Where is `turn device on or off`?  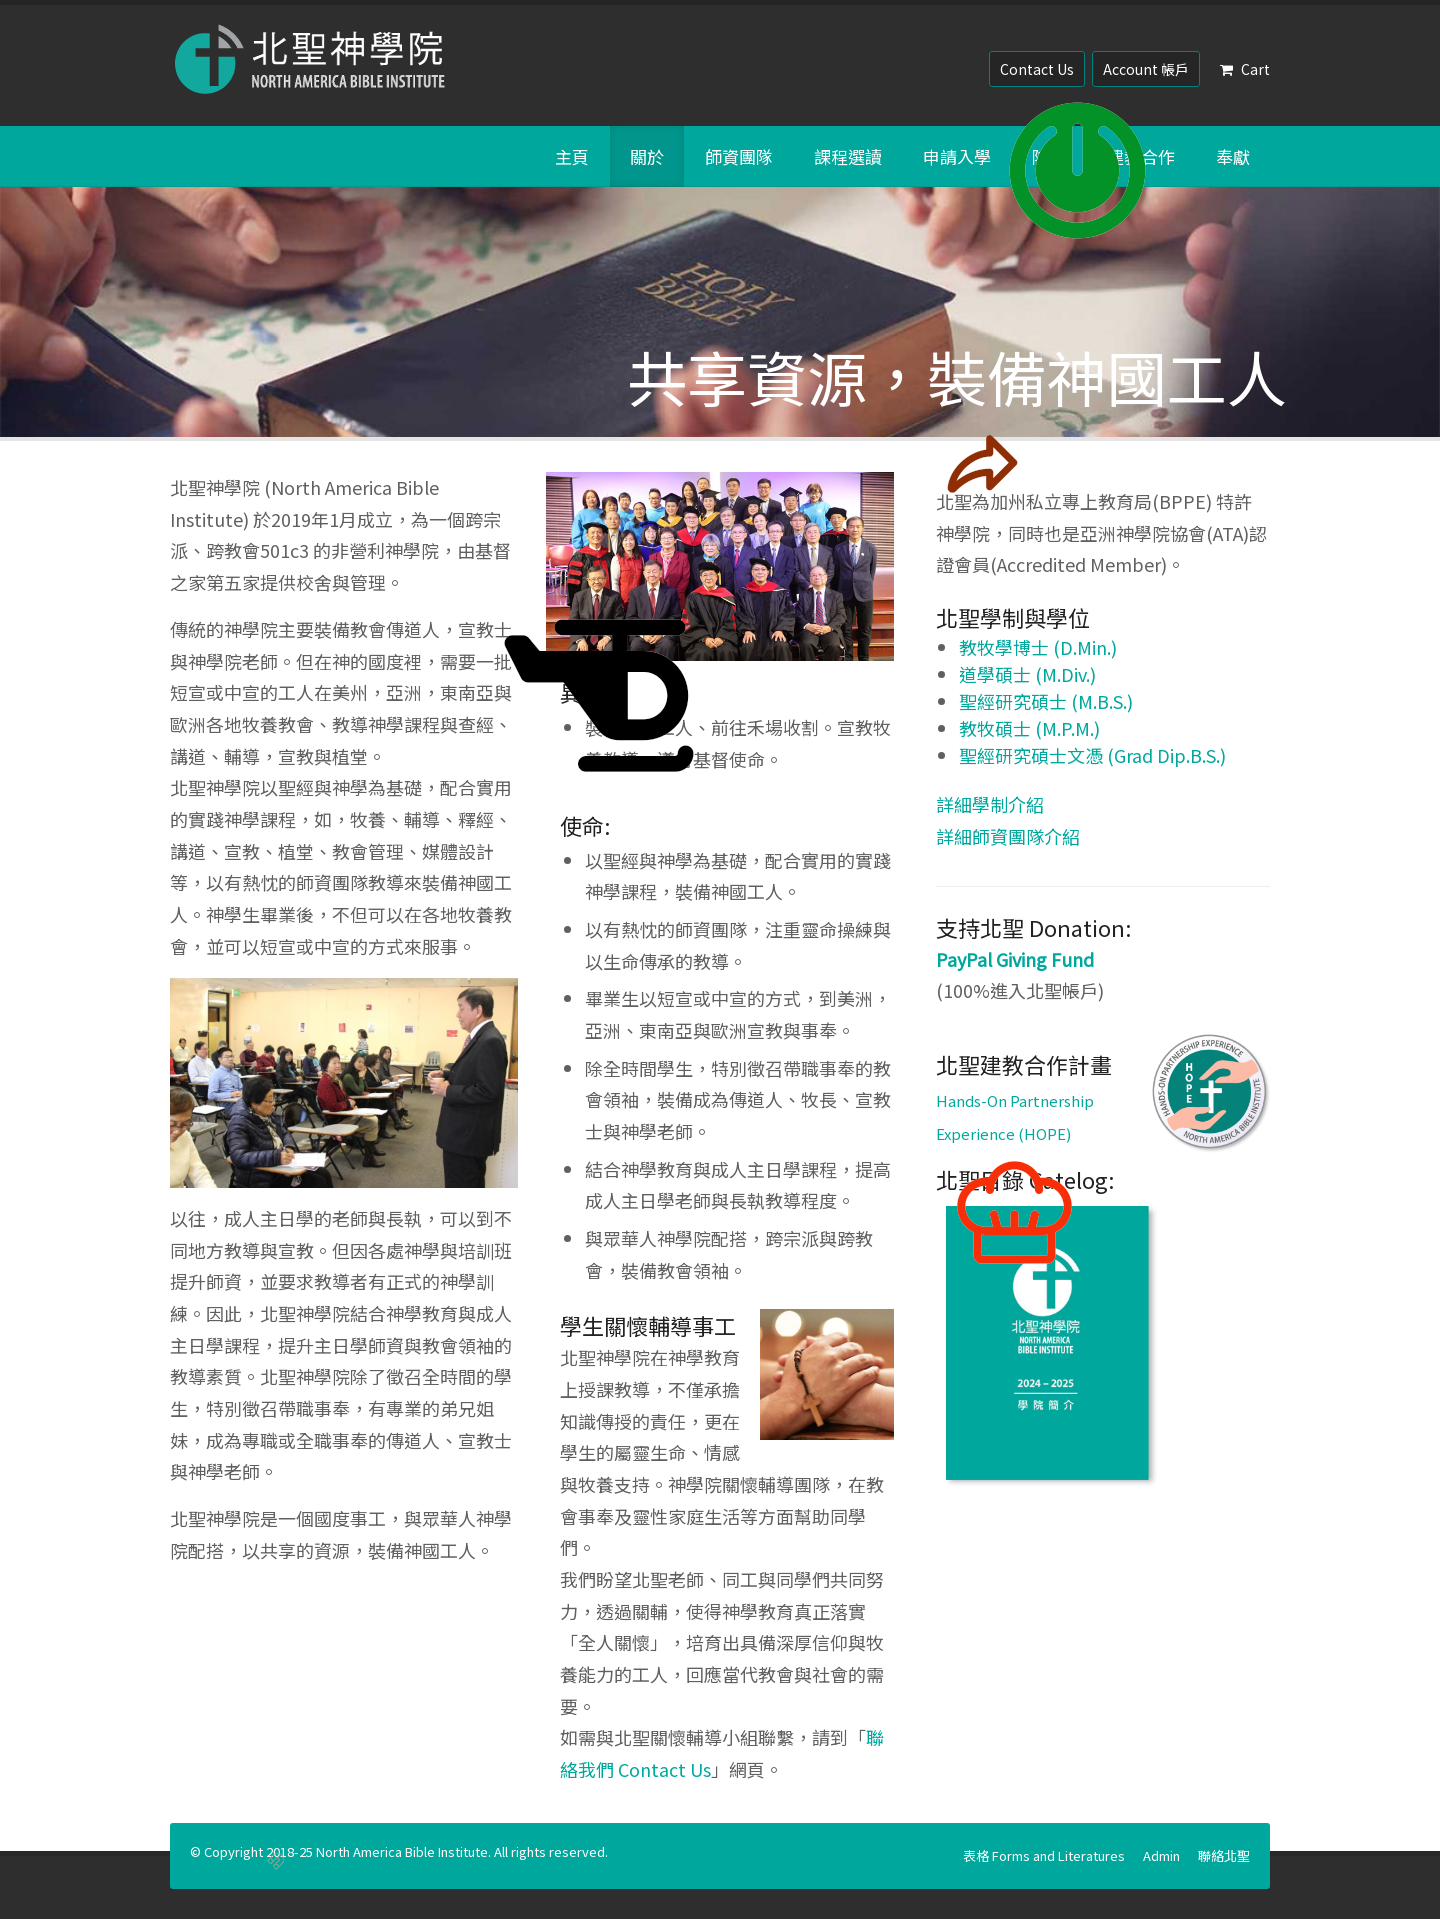 turn device on or off is located at coordinates (1077, 170).